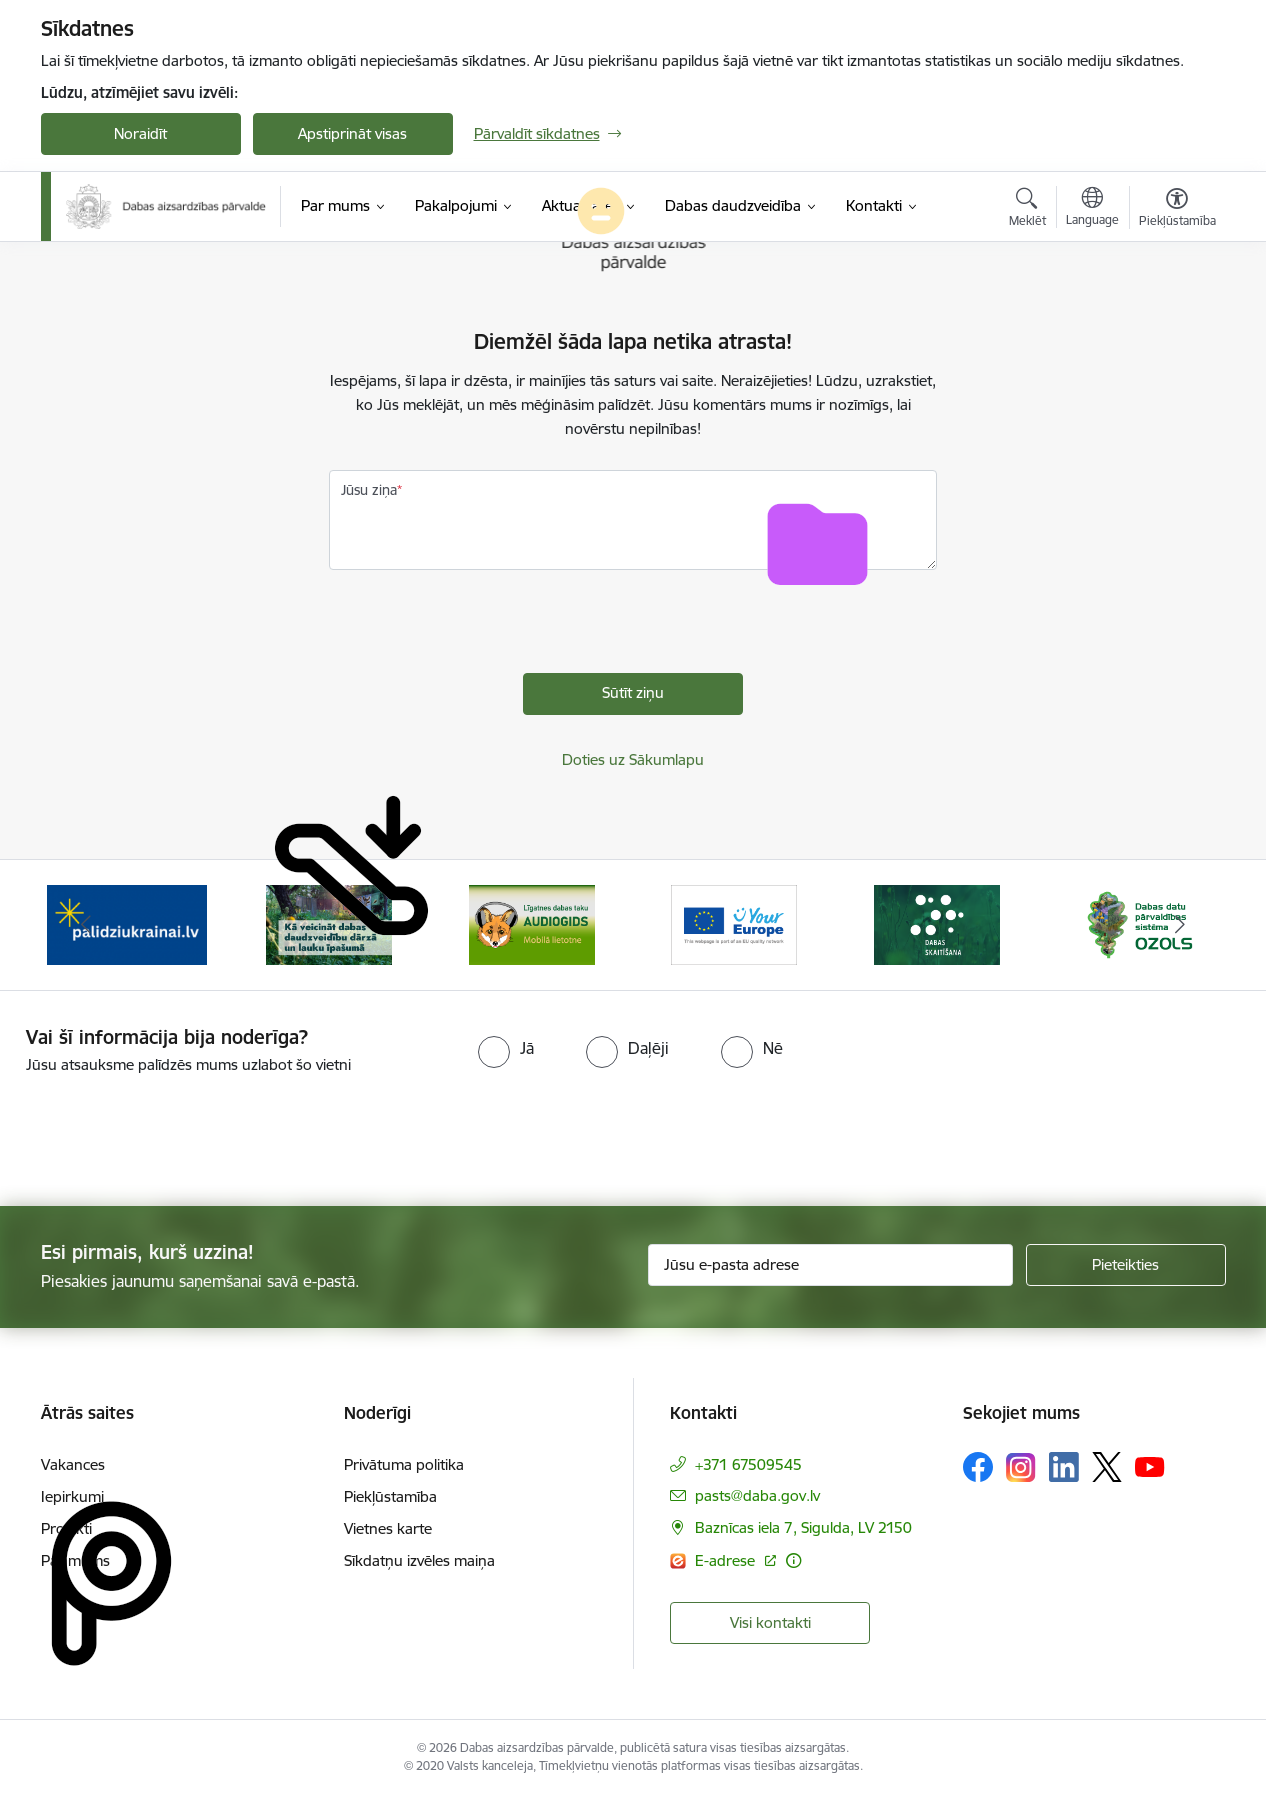  I want to click on open folder to view contents, so click(817, 547).